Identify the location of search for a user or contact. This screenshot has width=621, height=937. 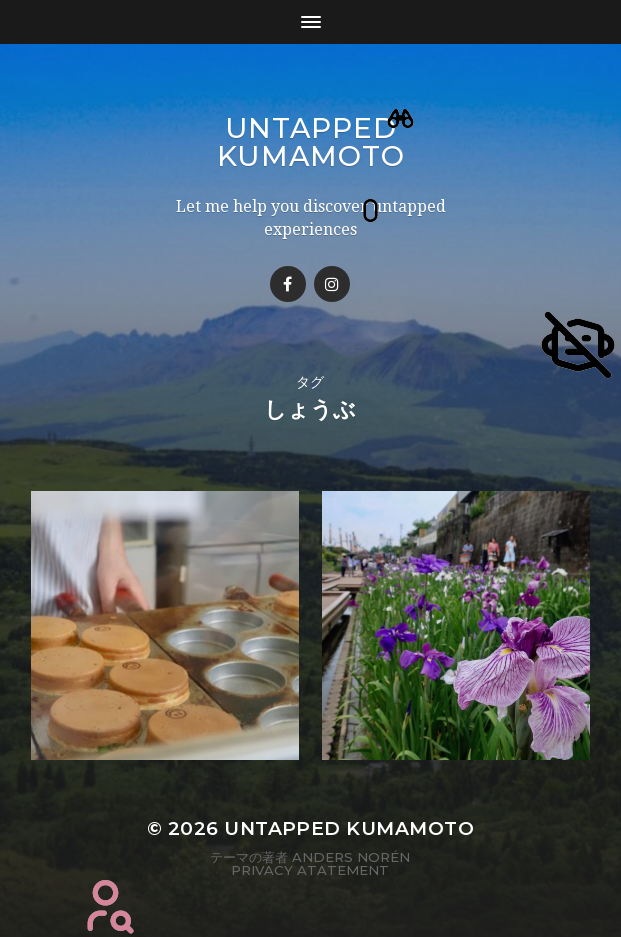
(105, 905).